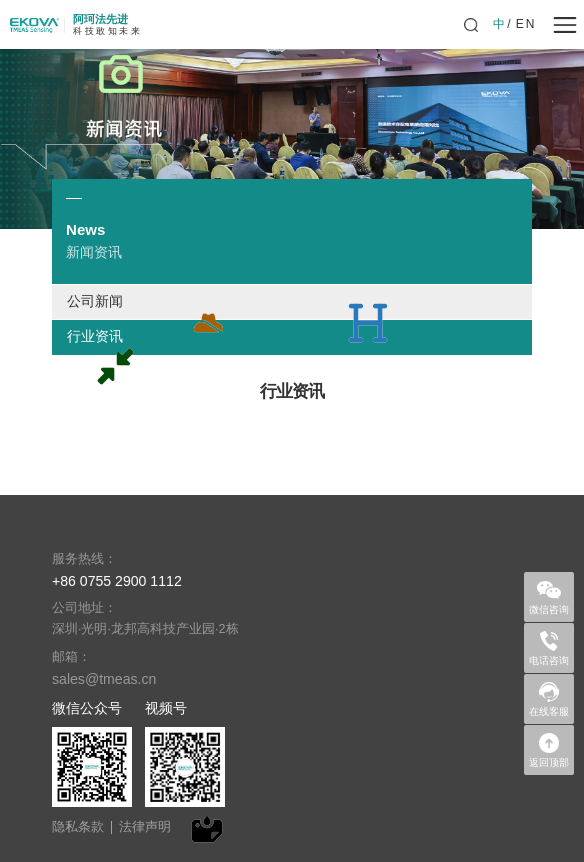  What do you see at coordinates (115, 366) in the screenshot?
I see `exit fullscreen mode` at bounding box center [115, 366].